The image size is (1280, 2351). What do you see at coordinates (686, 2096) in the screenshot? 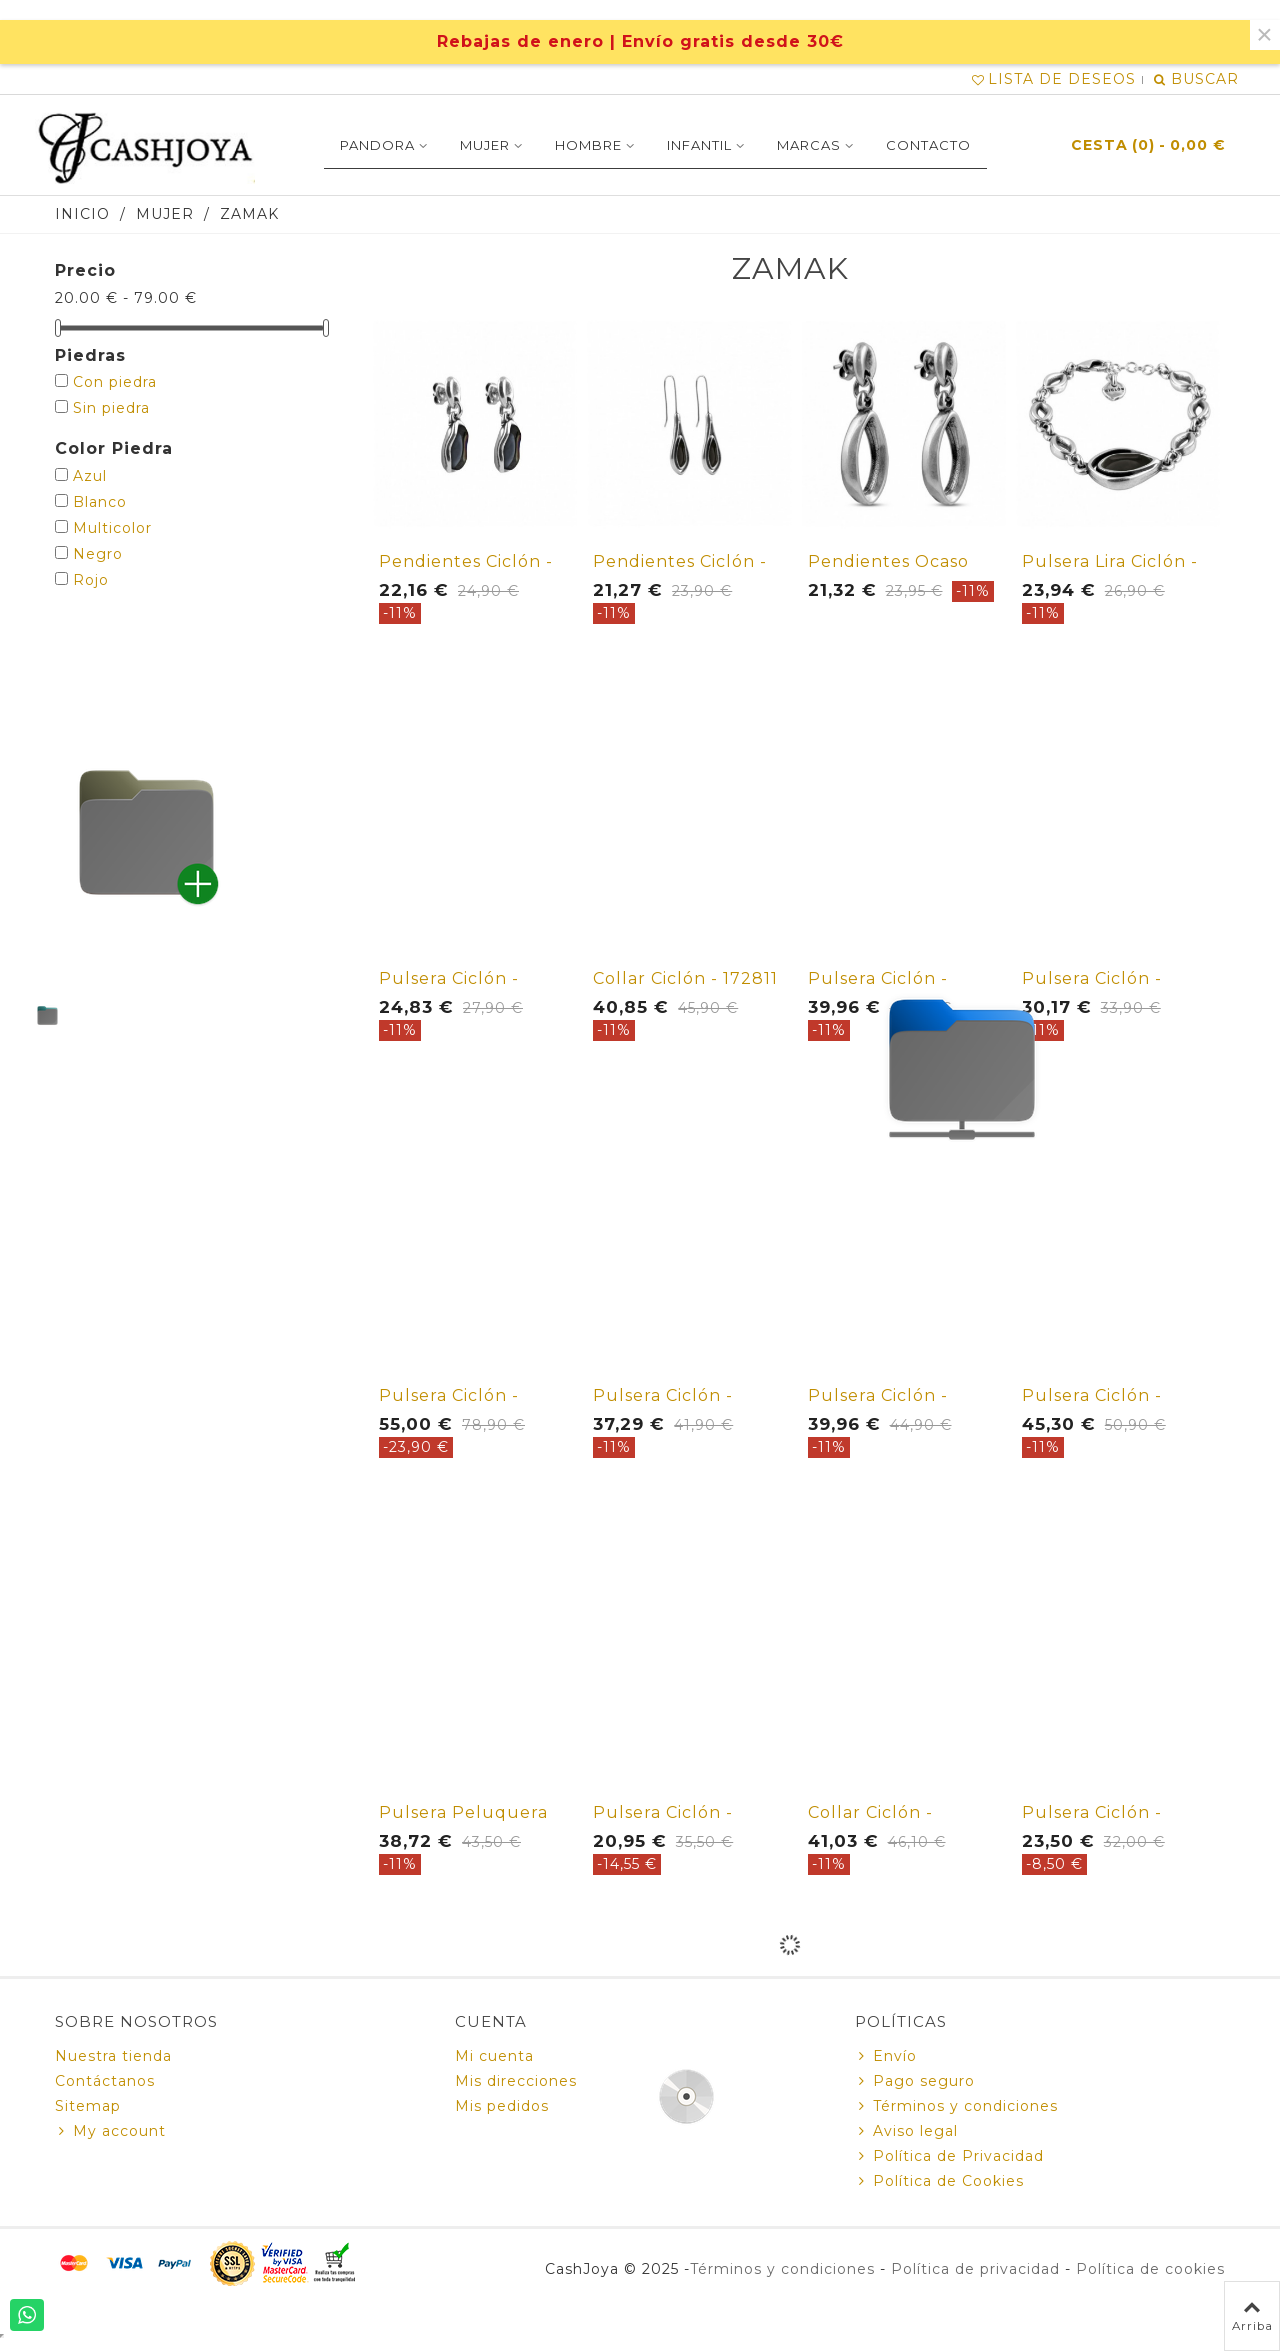
I see `access DVD-R disc drive` at bounding box center [686, 2096].